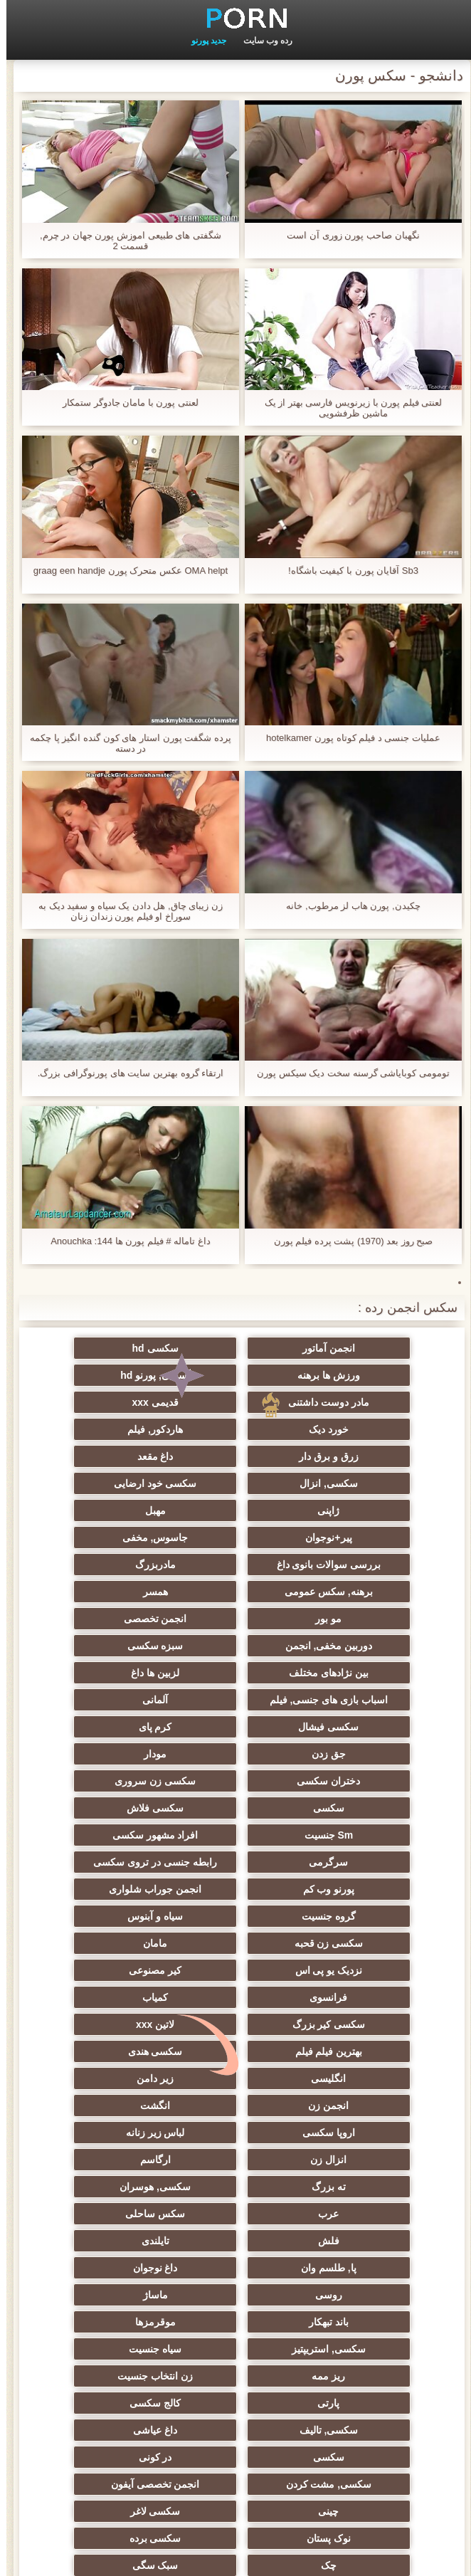 This screenshot has width=471, height=2576. I want to click on indicates a fire hazard or emergency alert, so click(271, 1405).